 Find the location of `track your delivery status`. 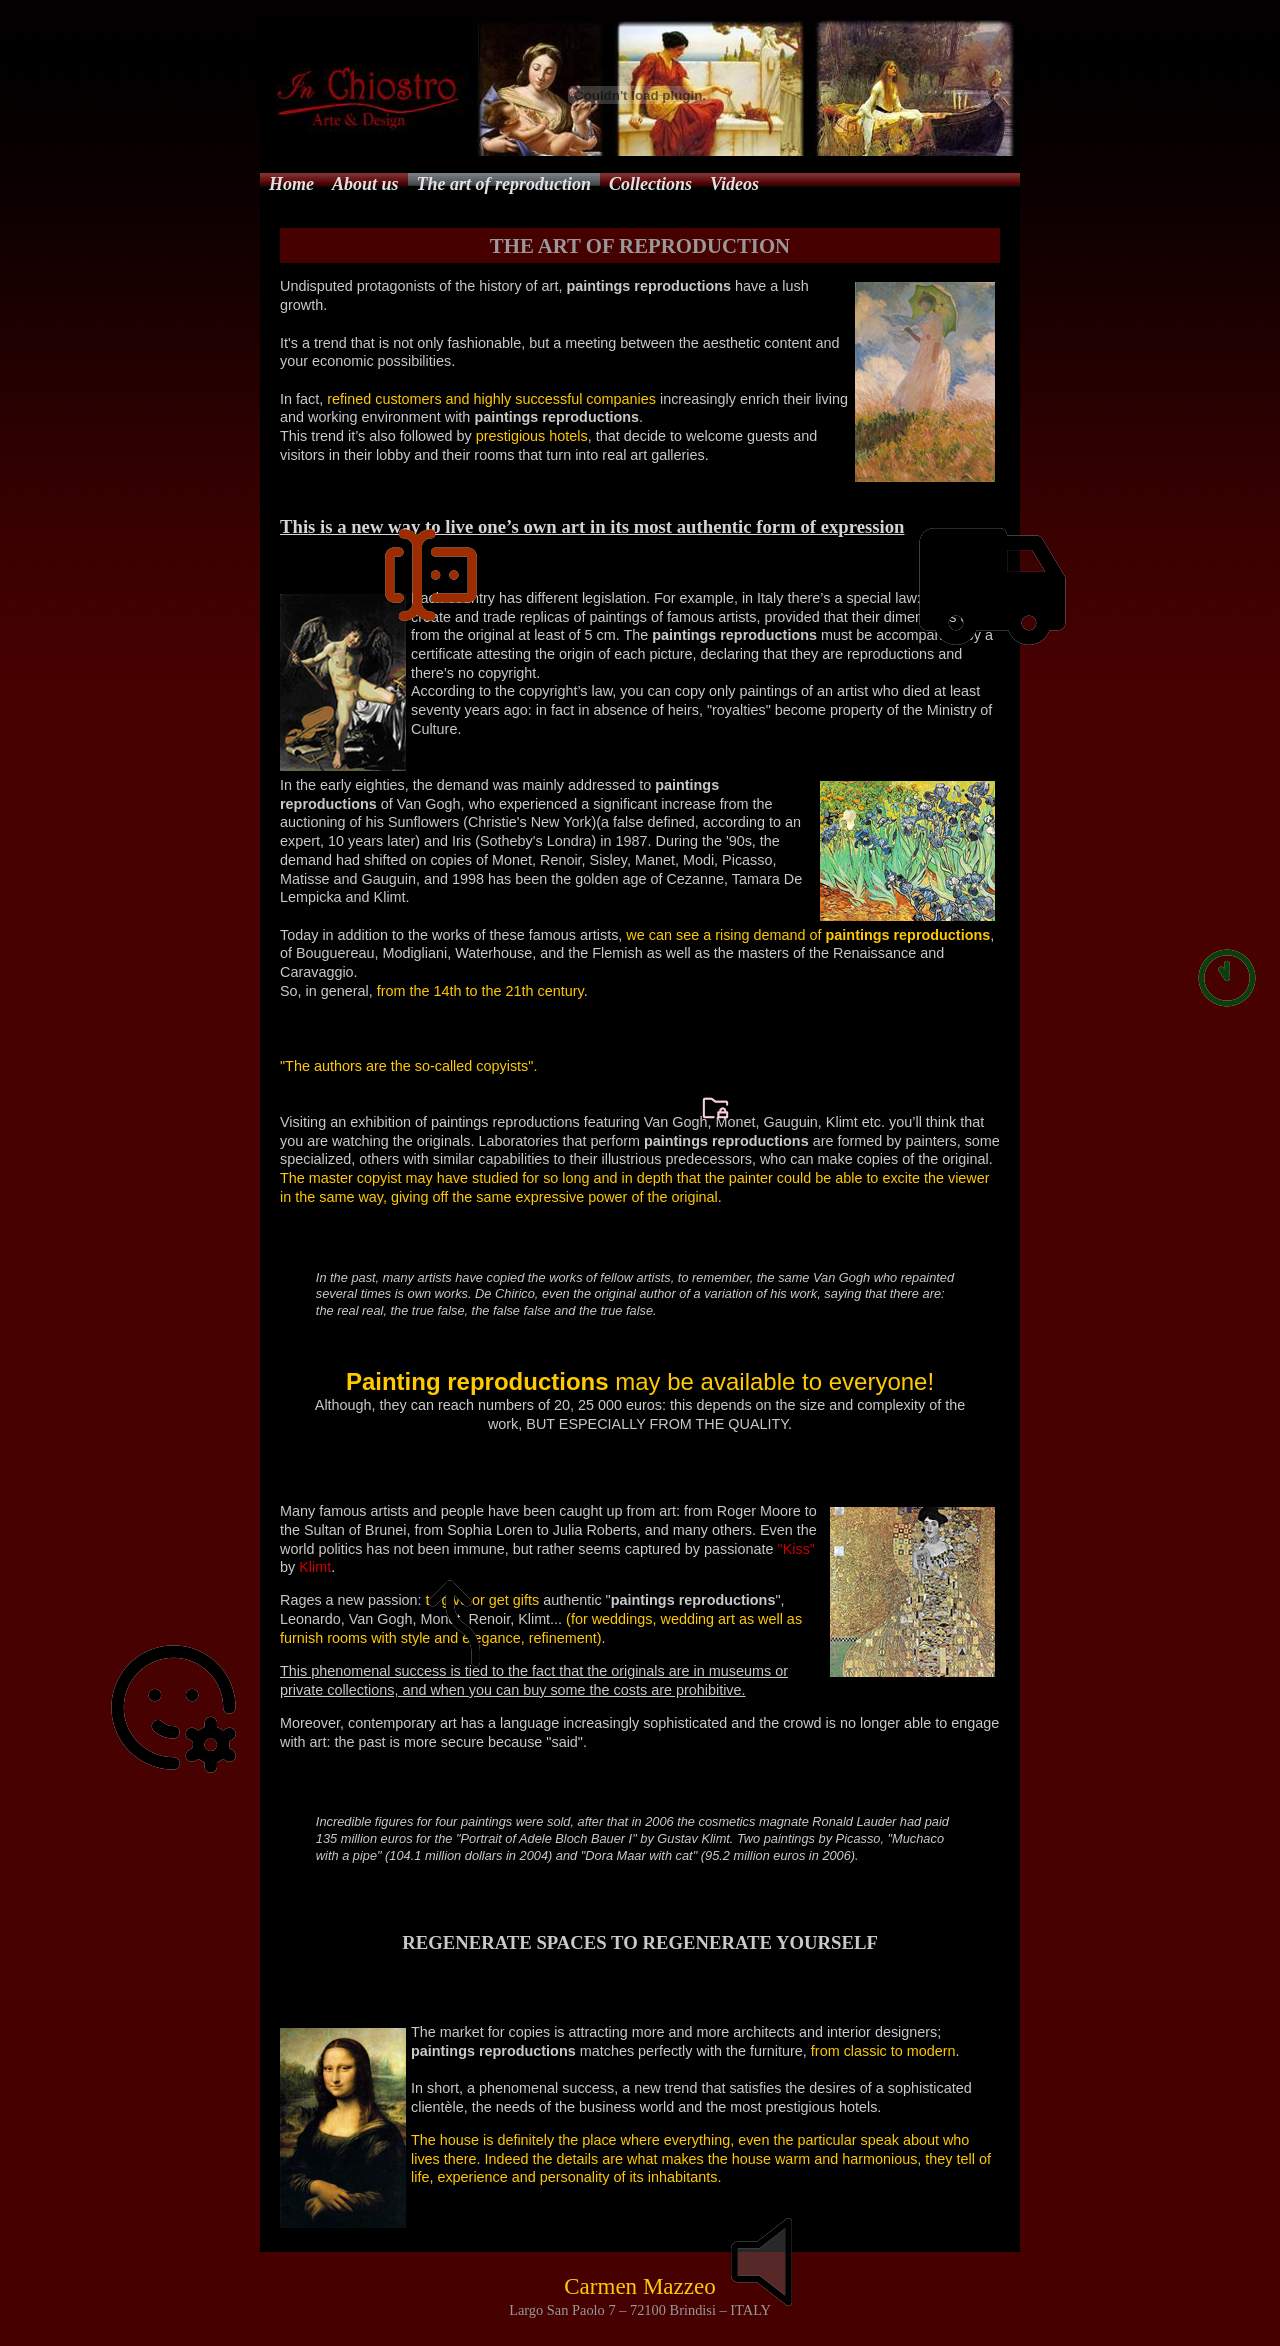

track your delivery status is located at coordinates (992, 586).